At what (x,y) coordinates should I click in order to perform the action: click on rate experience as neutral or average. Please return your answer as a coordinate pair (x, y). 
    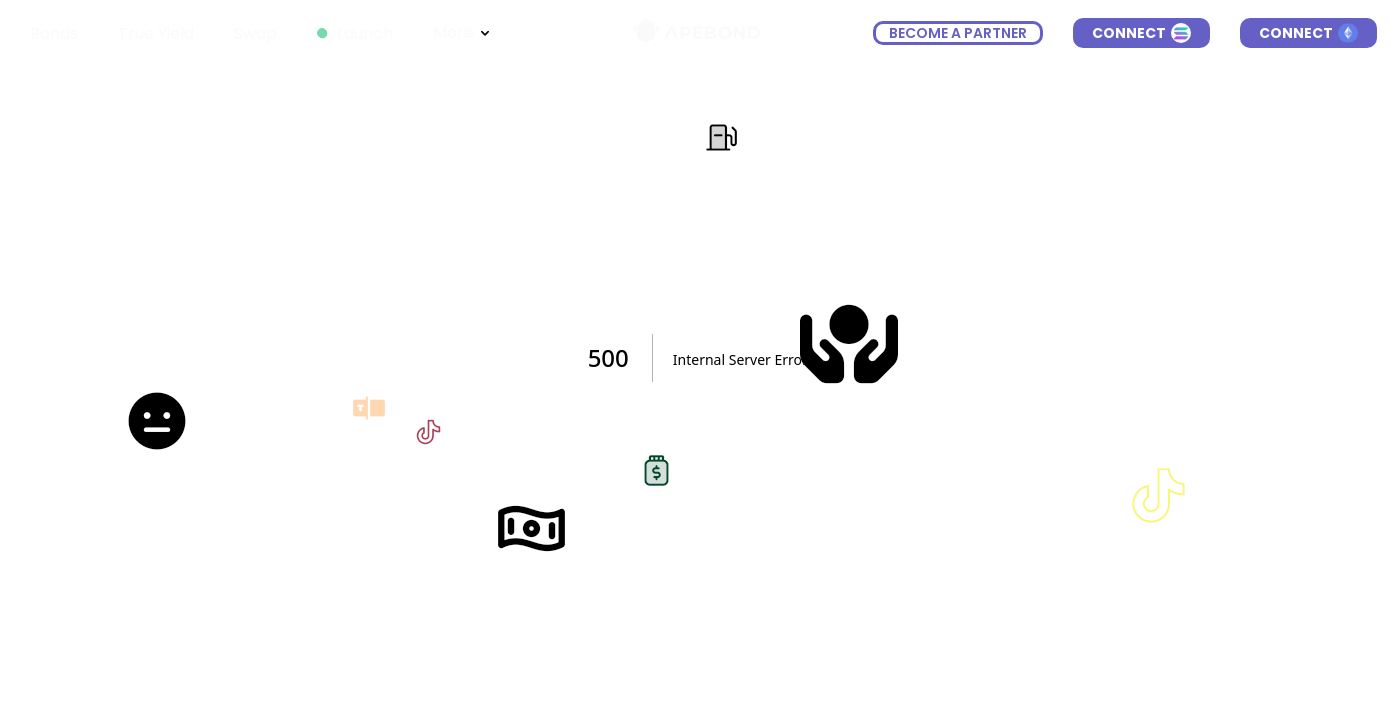
    Looking at the image, I should click on (157, 421).